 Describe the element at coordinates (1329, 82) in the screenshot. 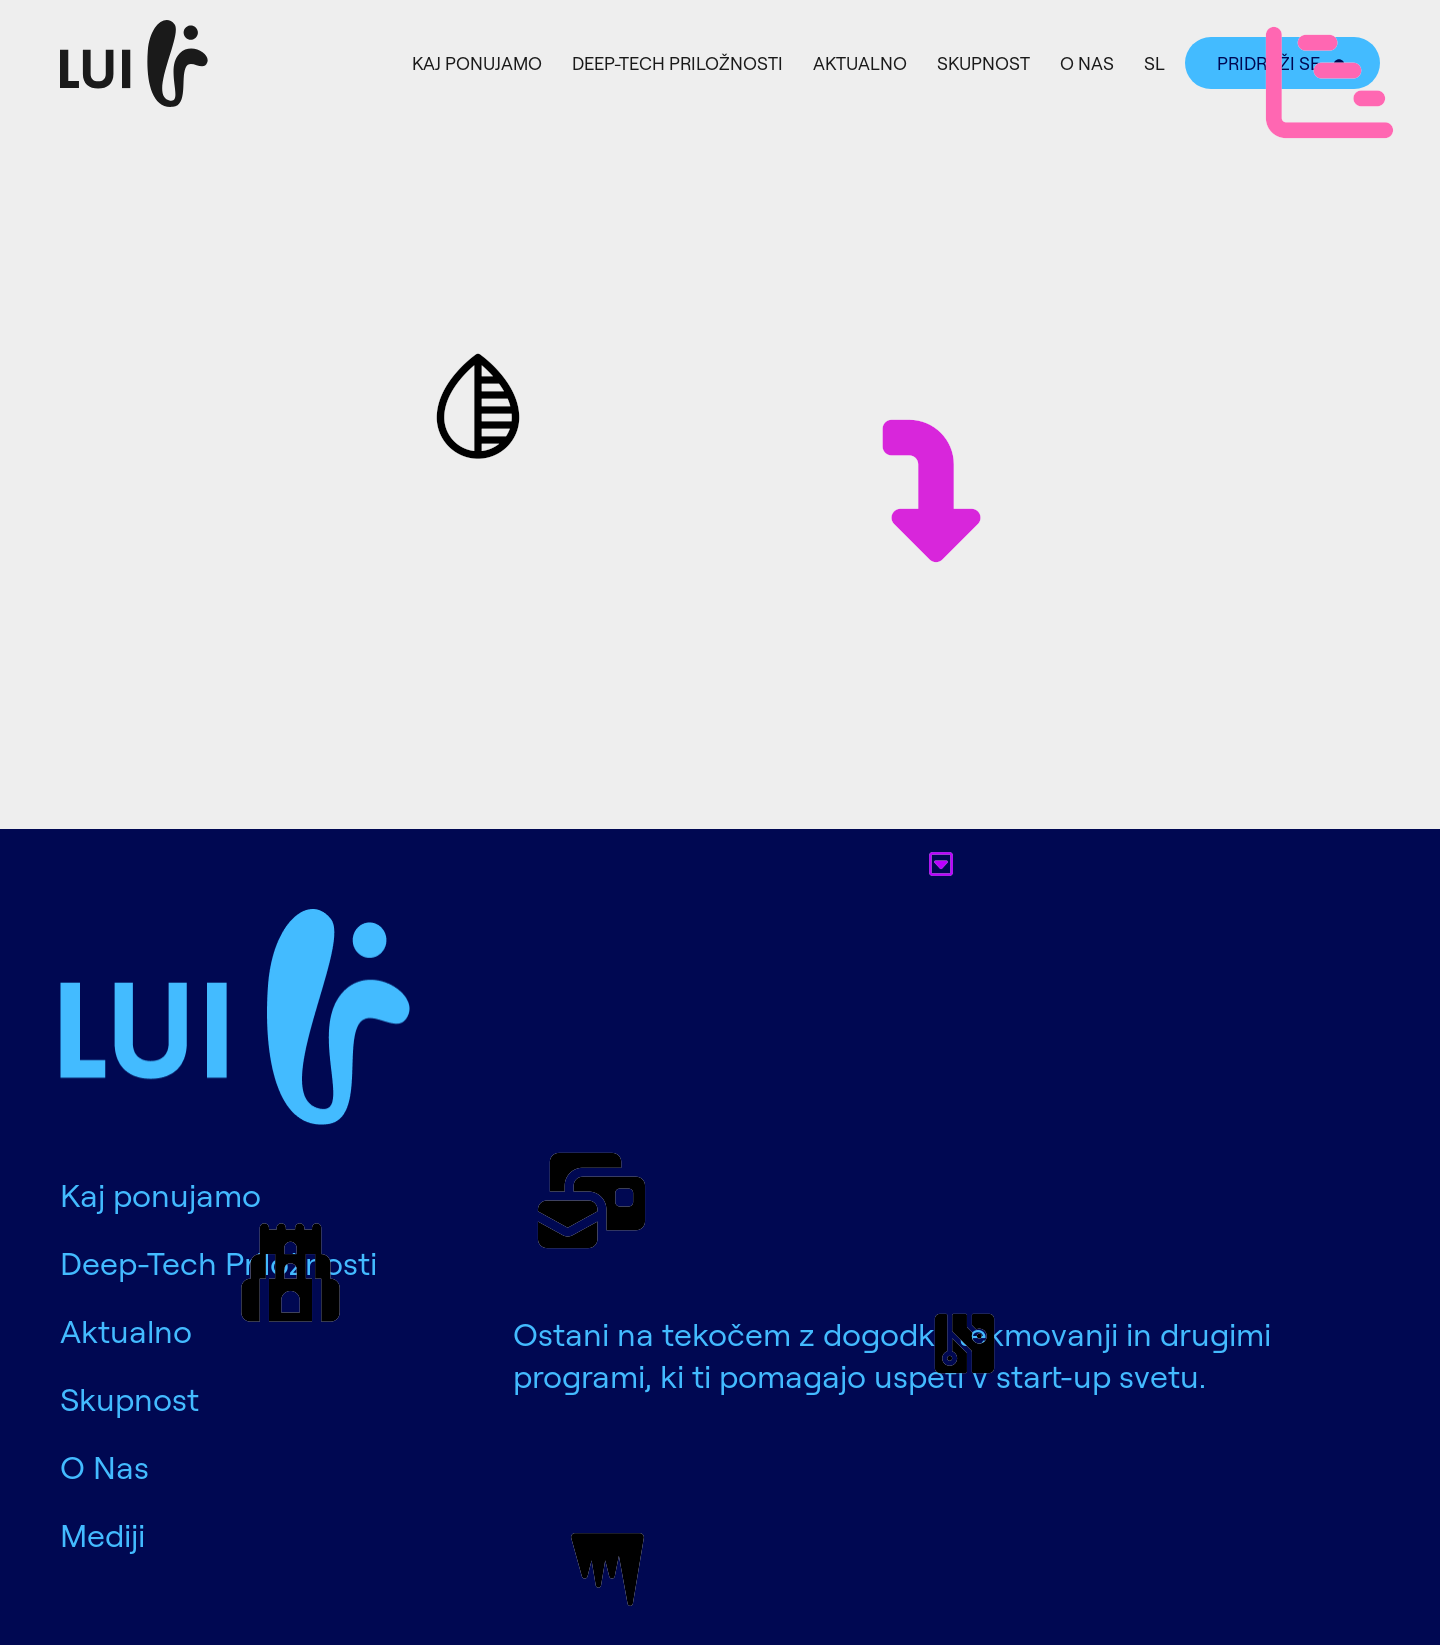

I see `view project timeline or gantt chart` at that location.